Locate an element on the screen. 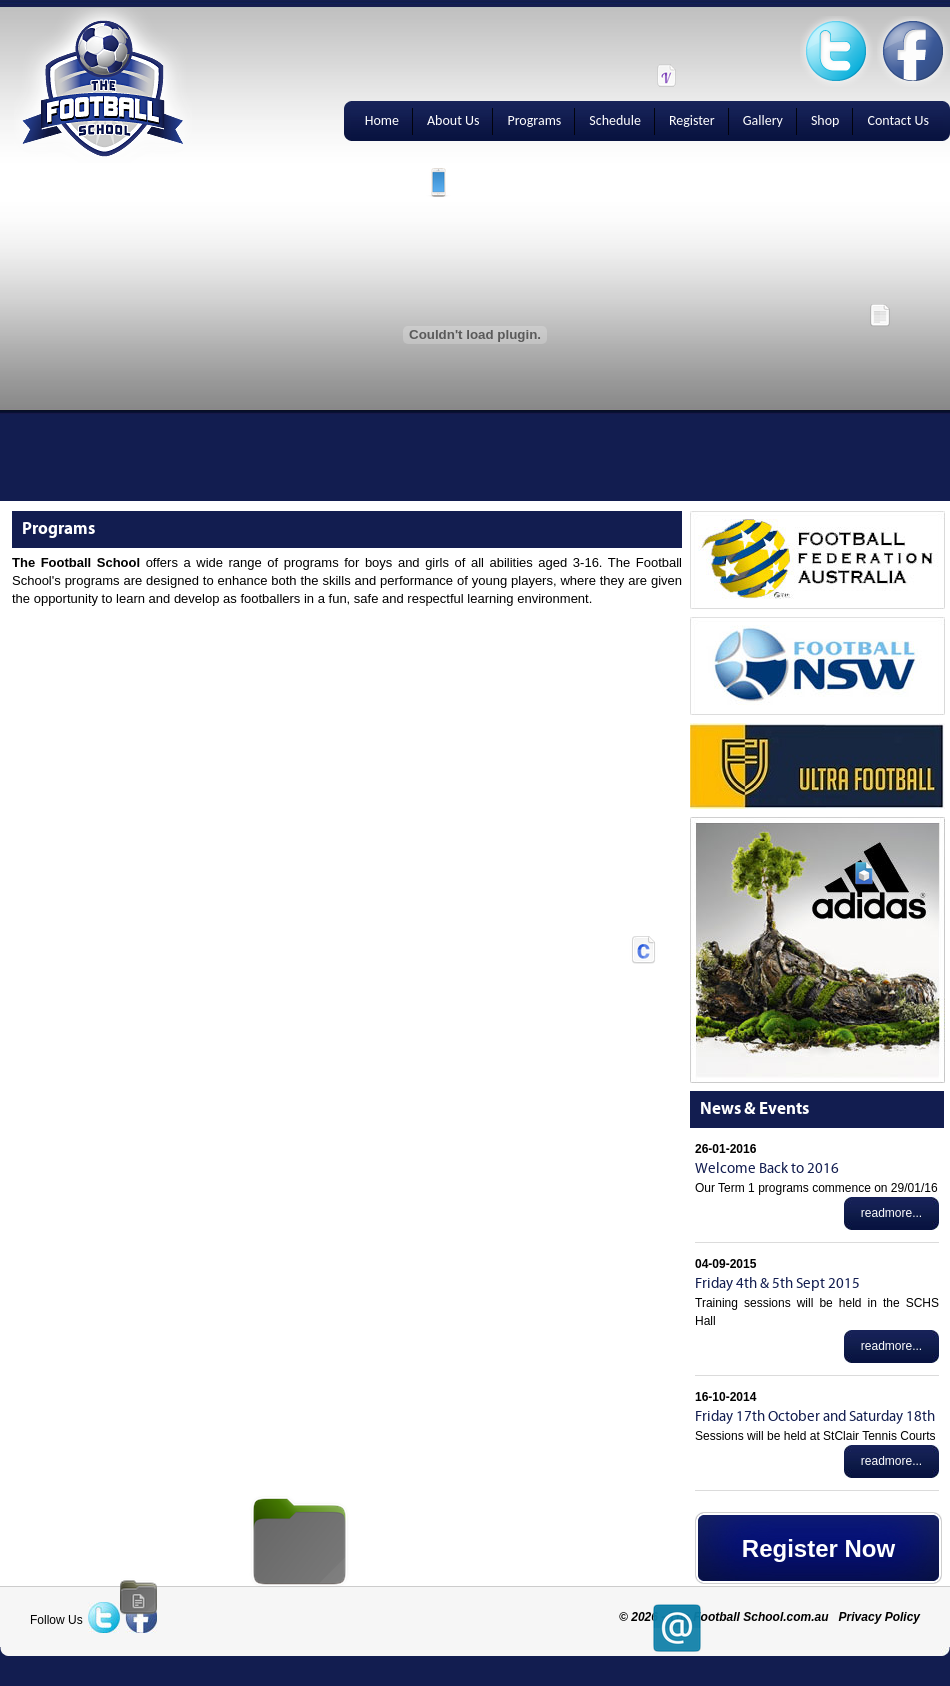  a configuration file associated with wine (windows compatibility layer) is located at coordinates (880, 315).